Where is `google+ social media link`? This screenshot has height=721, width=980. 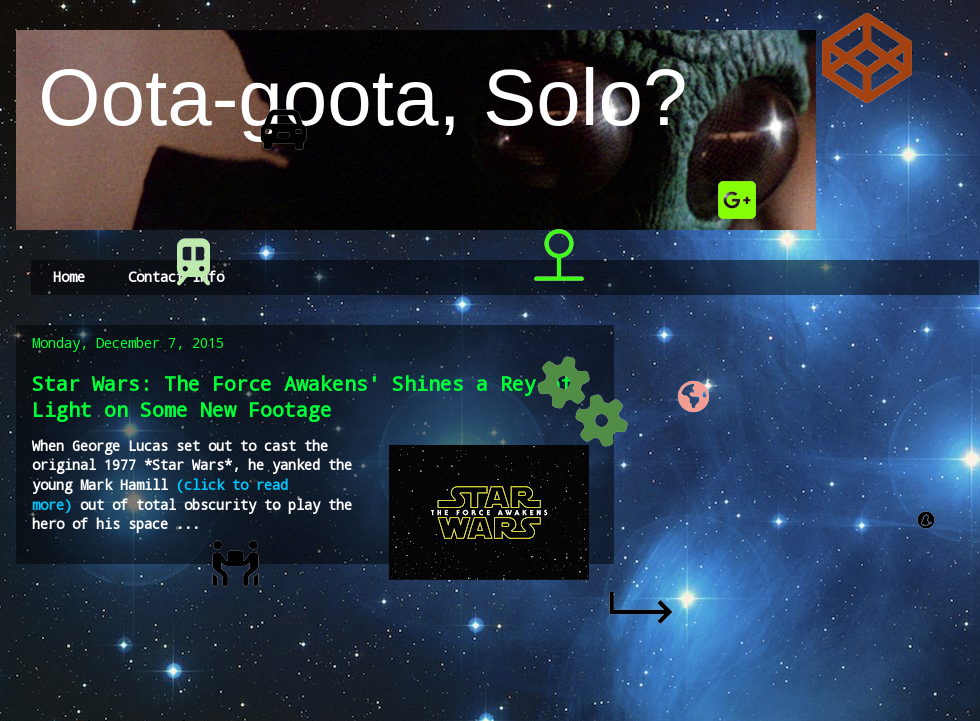 google+ social media link is located at coordinates (737, 200).